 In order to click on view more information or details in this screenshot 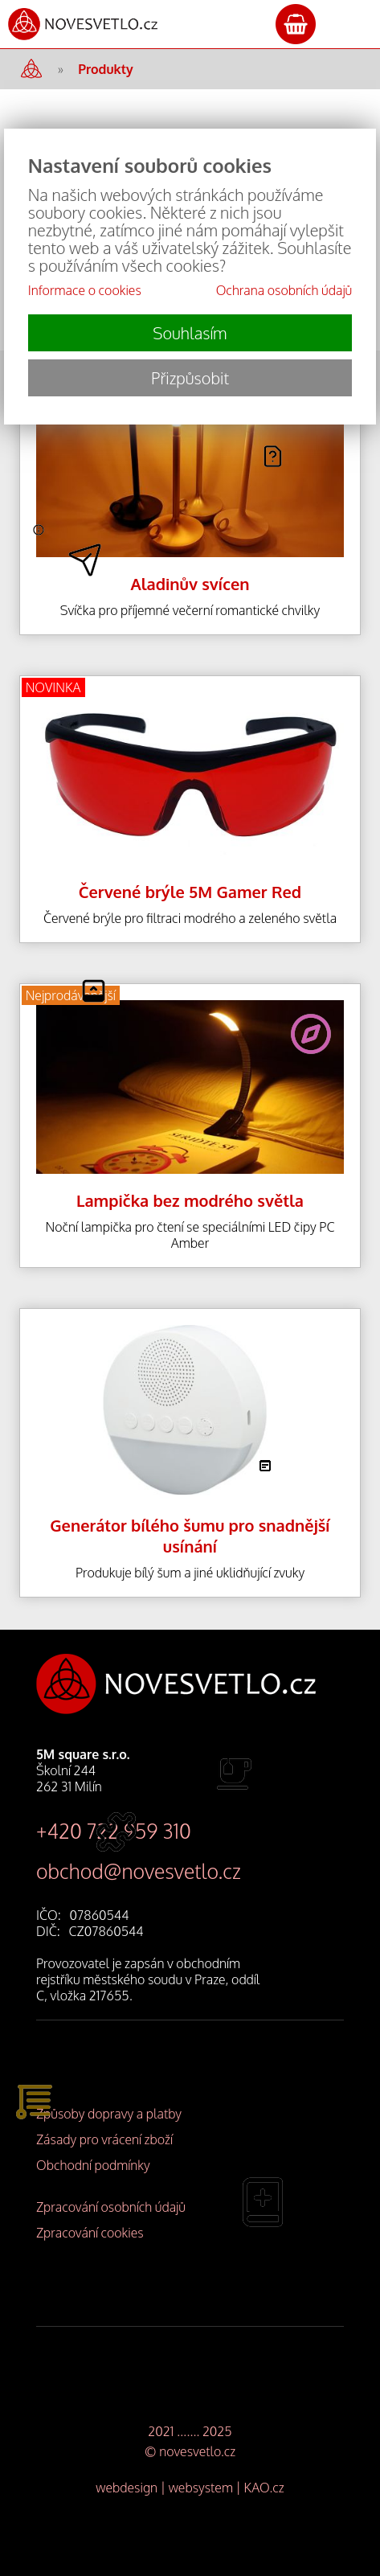, I will do `click(39, 530)`.